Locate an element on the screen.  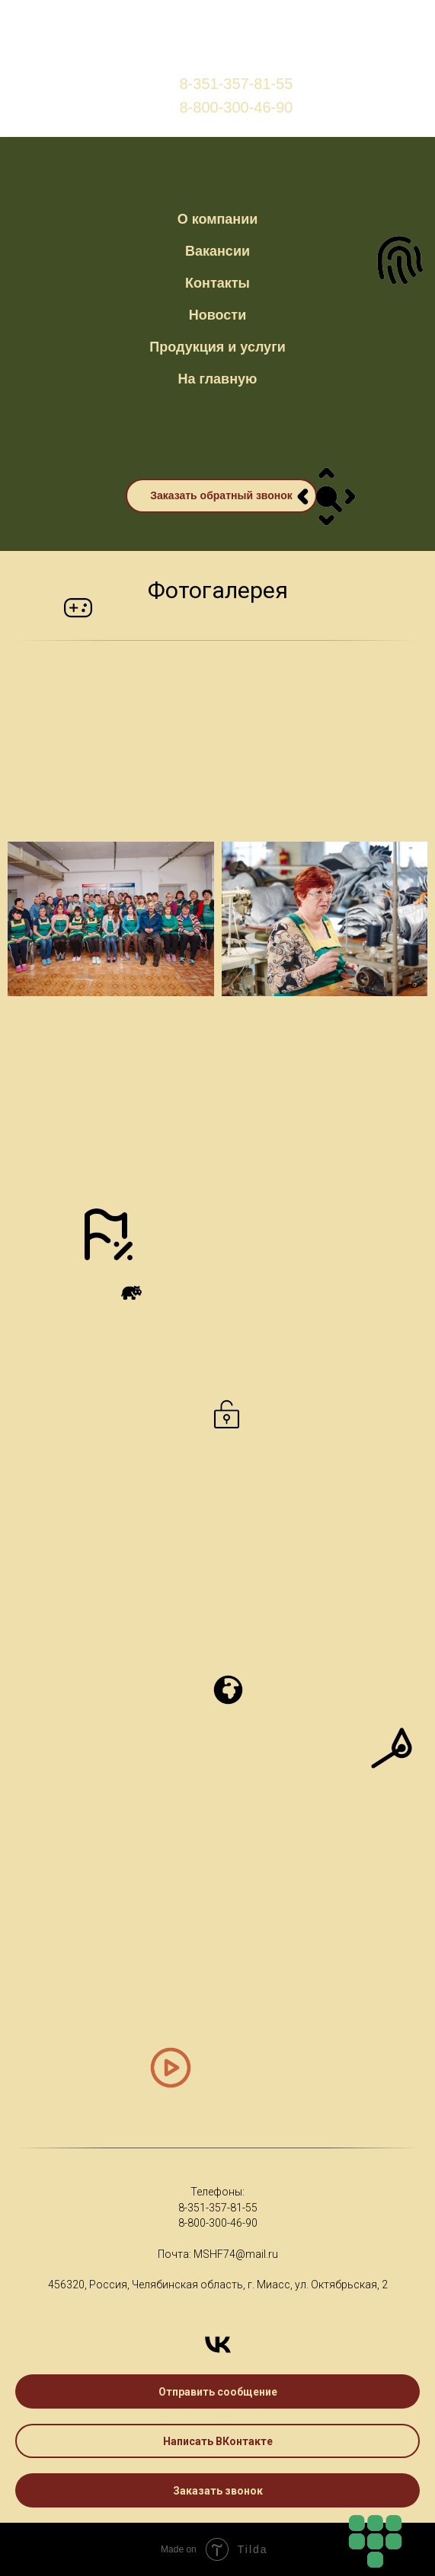
enable biometric authentication is located at coordinates (399, 260).